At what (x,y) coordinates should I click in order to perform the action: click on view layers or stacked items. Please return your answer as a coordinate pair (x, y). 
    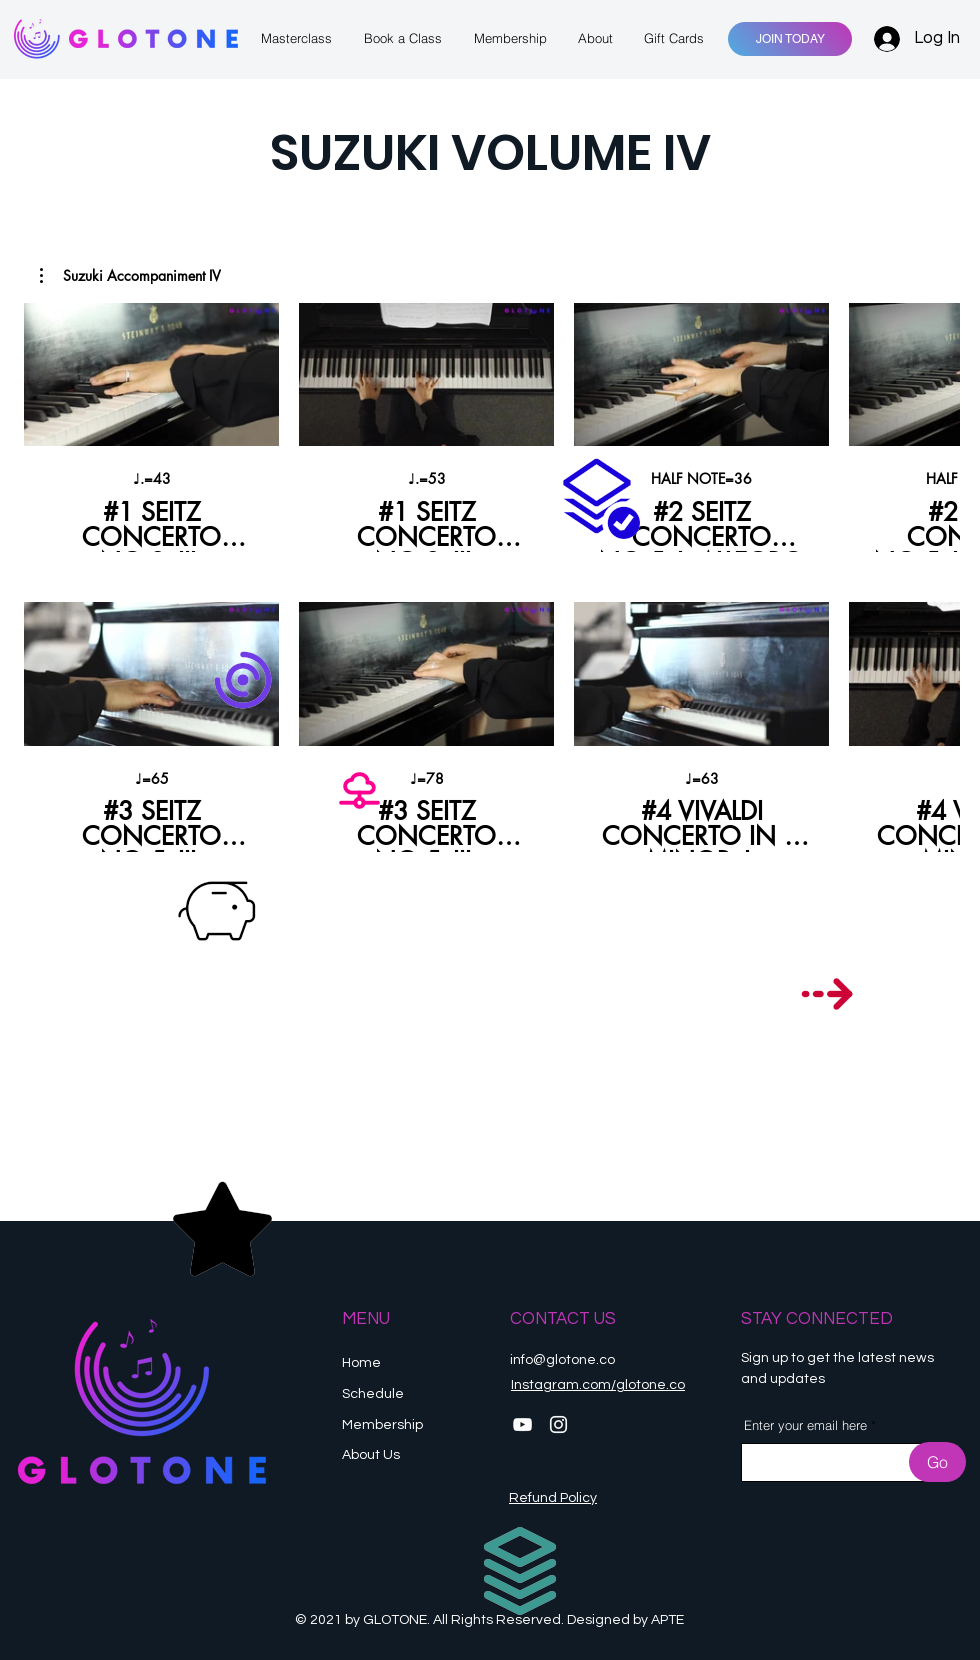
    Looking at the image, I should click on (520, 1571).